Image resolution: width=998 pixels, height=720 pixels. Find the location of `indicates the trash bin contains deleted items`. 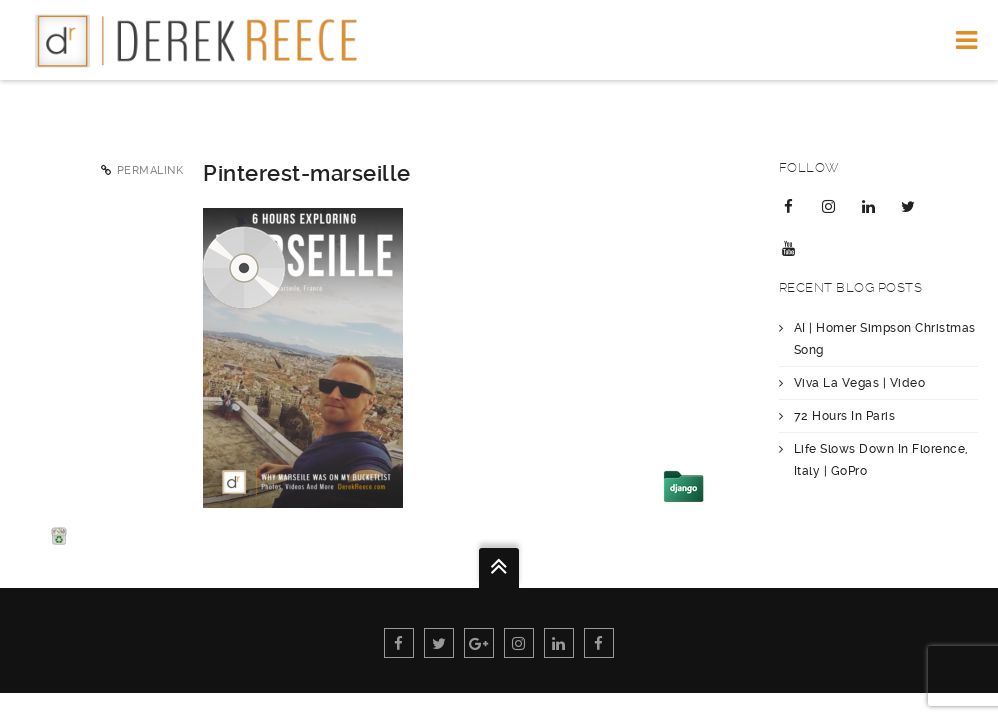

indicates the trash bin contains deleted items is located at coordinates (59, 536).